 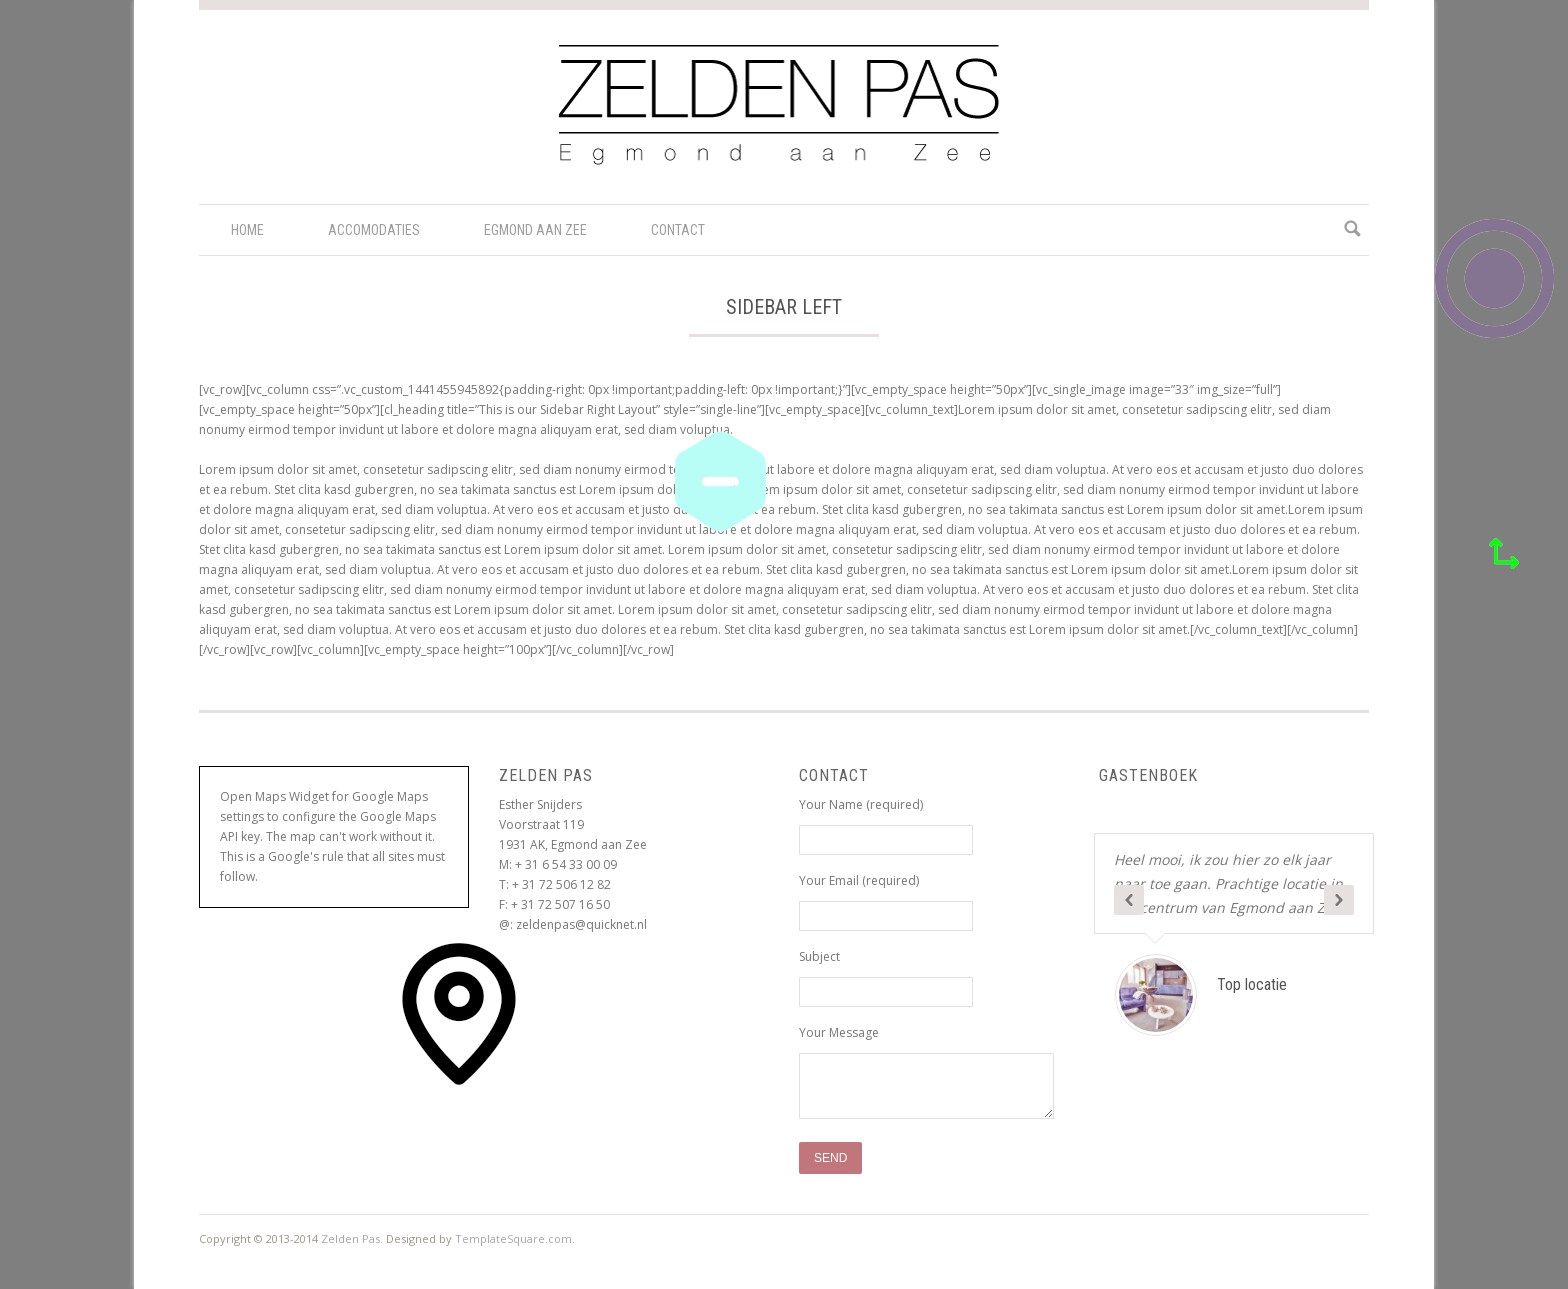 I want to click on indicates a path or vector direction, so click(x=1503, y=553).